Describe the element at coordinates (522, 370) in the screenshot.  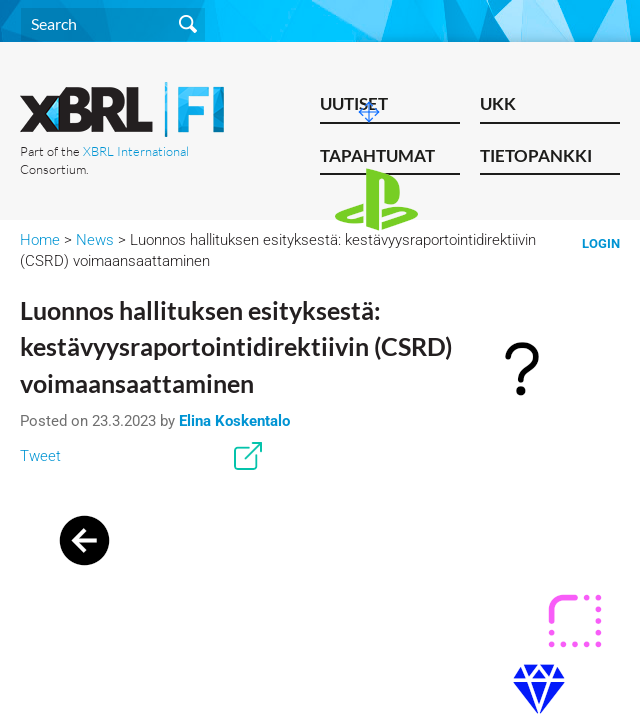
I see `access help or support options` at that location.